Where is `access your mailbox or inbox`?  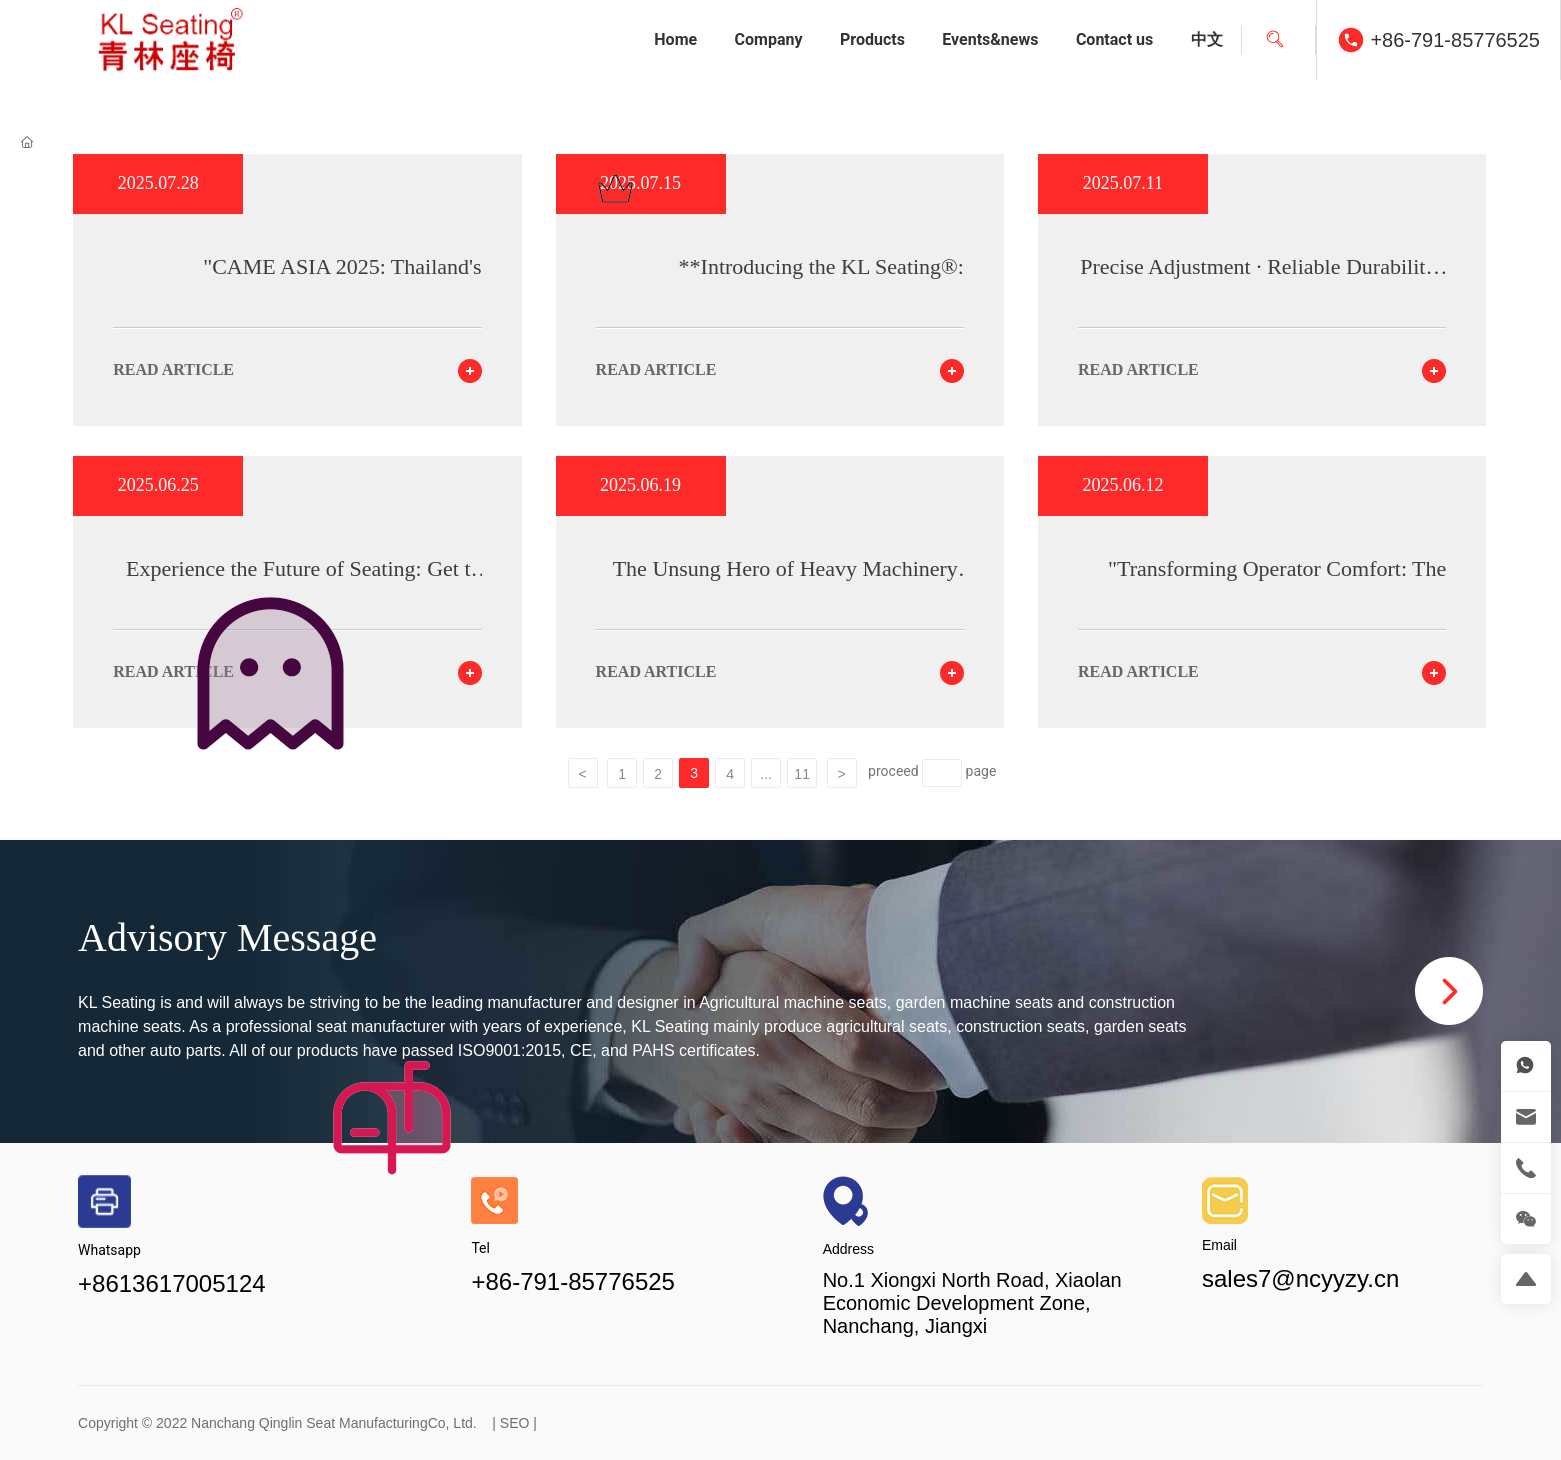 access your mailbox or inbox is located at coordinates (392, 1120).